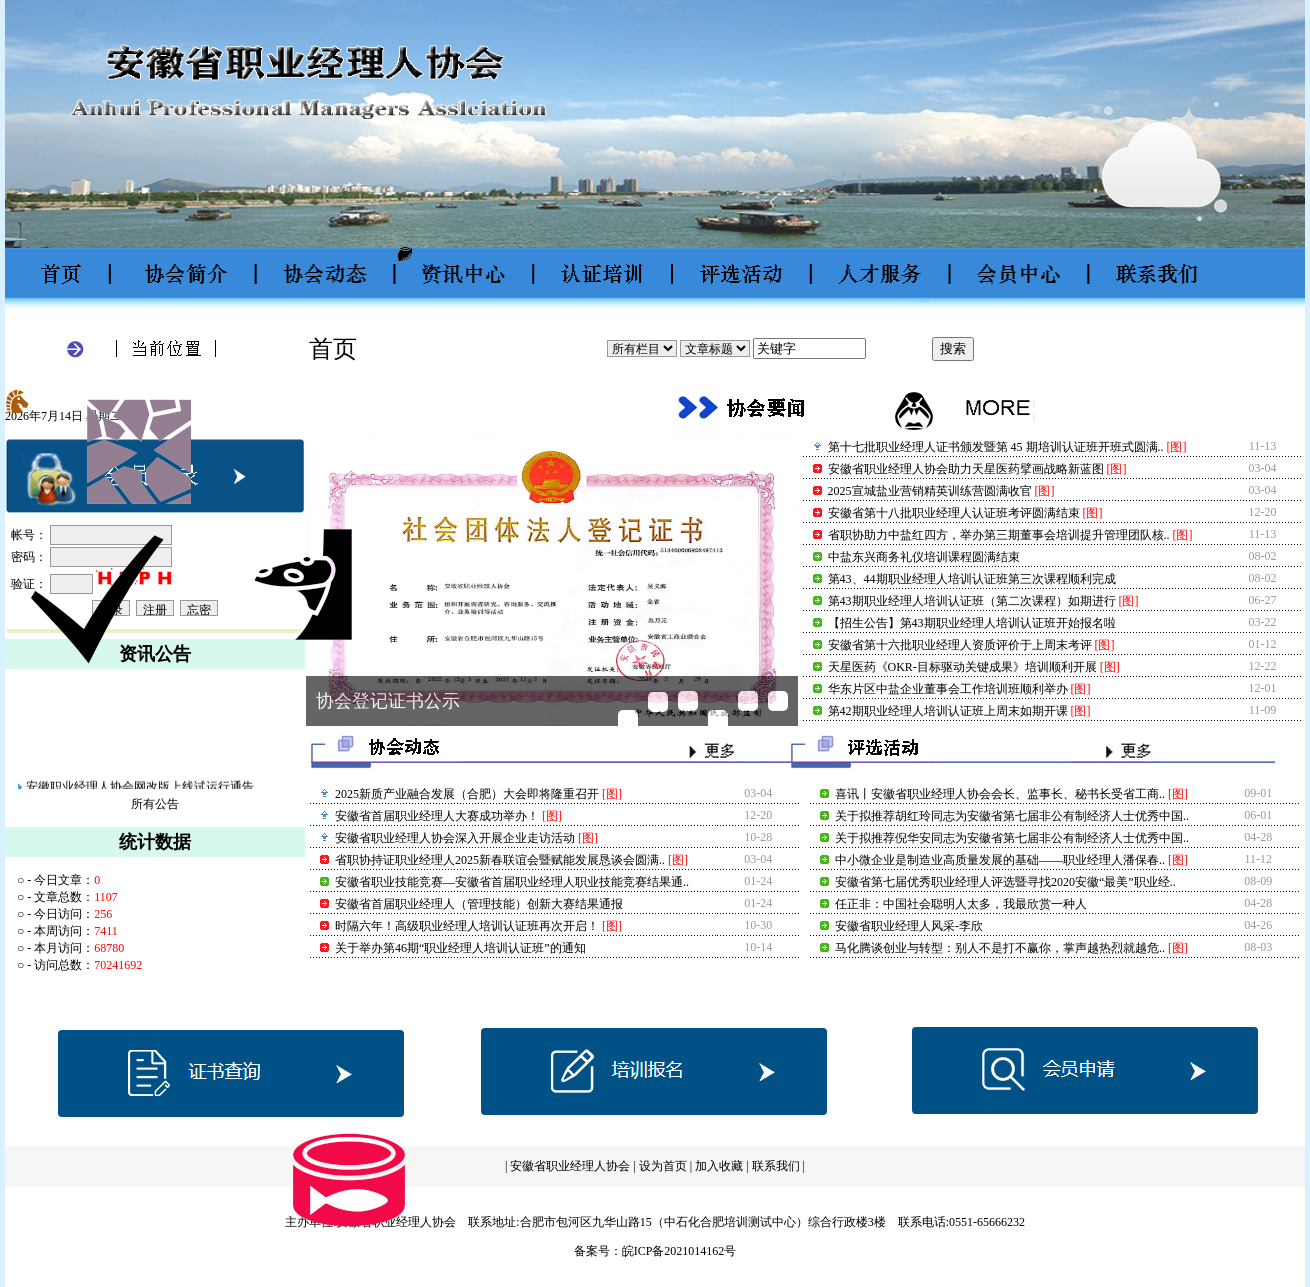 This screenshot has width=1310, height=1287. Describe the element at coordinates (139, 452) in the screenshot. I see `indicates broken or damaged item status` at that location.